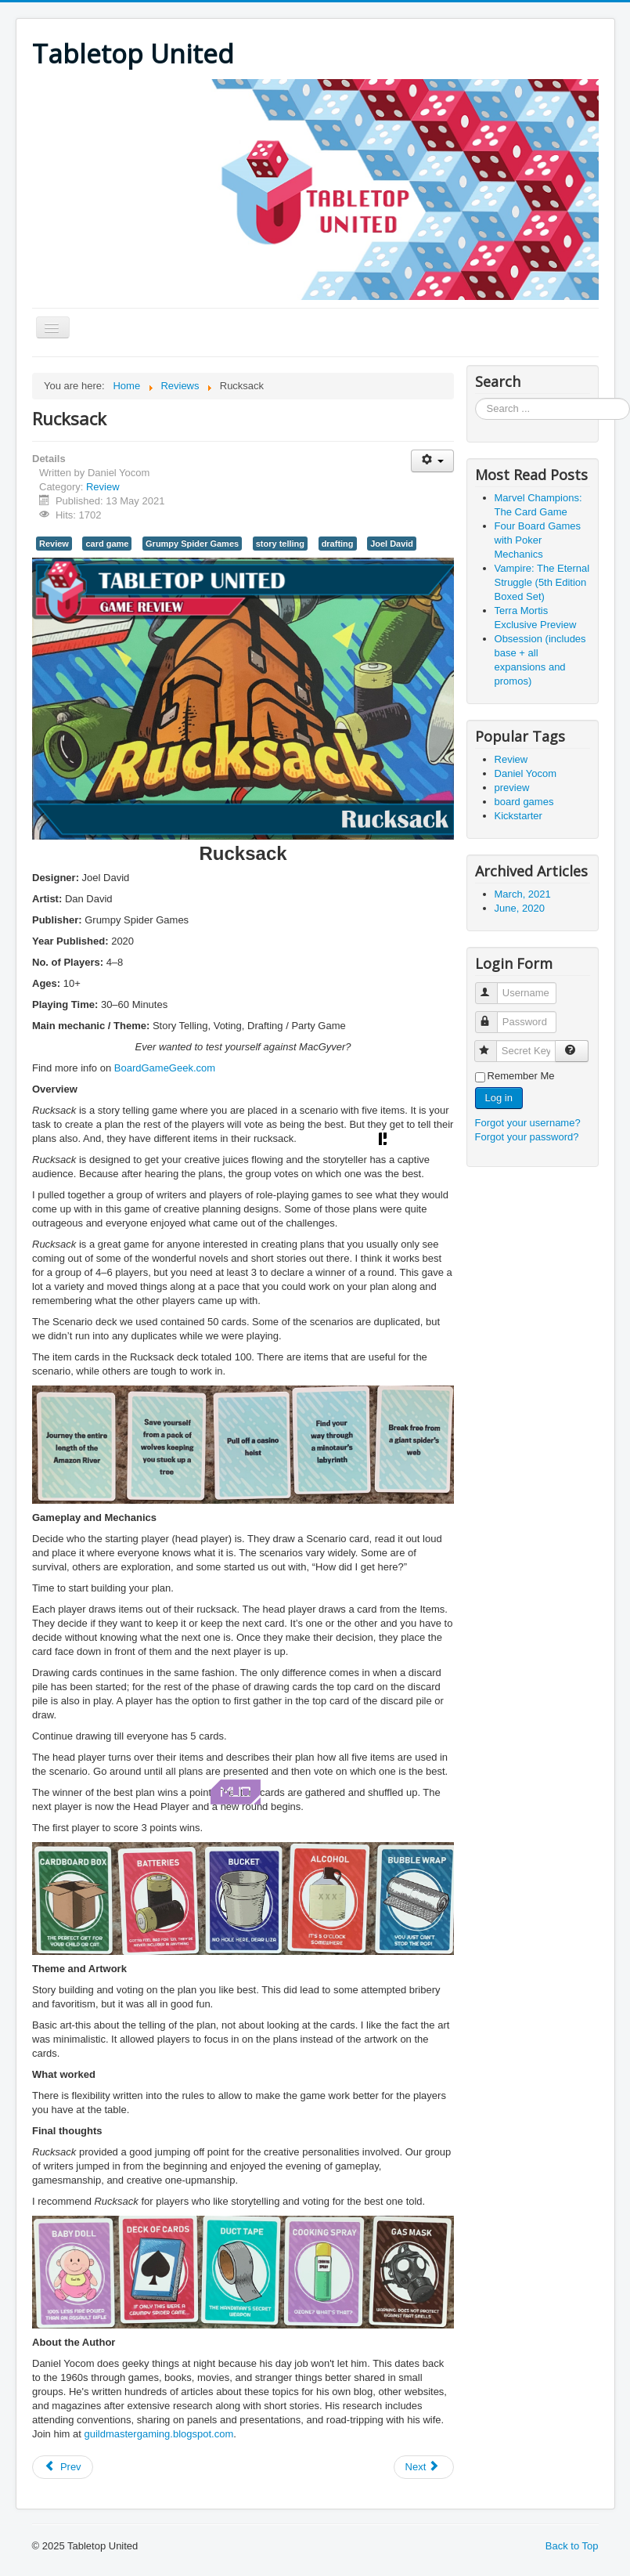  Describe the element at coordinates (236, 1792) in the screenshot. I see `MakeUseOf (MUO) website or app logo` at that location.